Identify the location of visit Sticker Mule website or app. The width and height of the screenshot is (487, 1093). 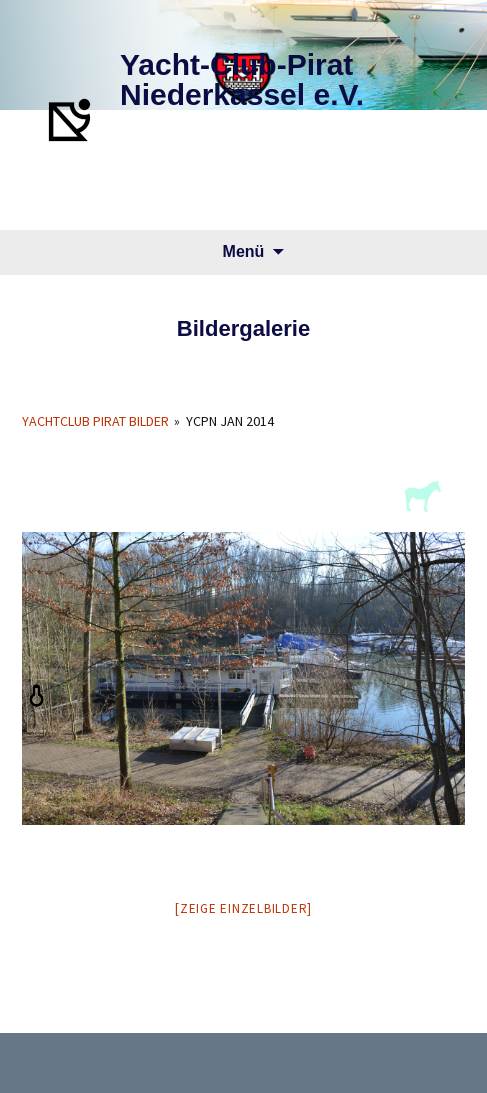
(423, 496).